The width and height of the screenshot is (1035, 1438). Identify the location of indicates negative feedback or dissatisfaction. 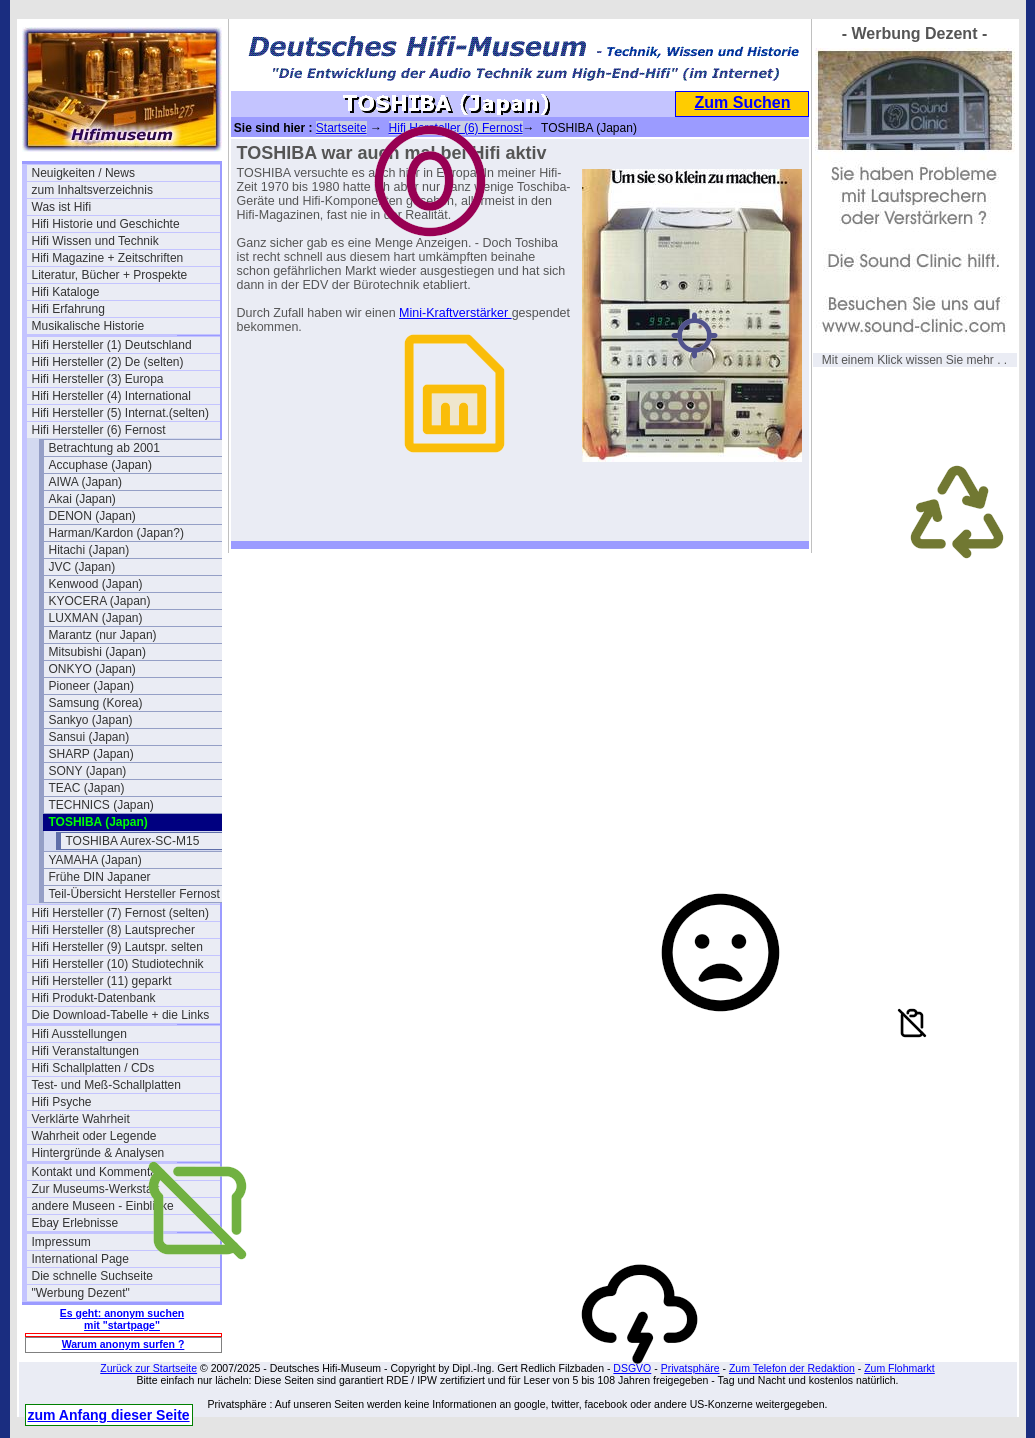
(720, 952).